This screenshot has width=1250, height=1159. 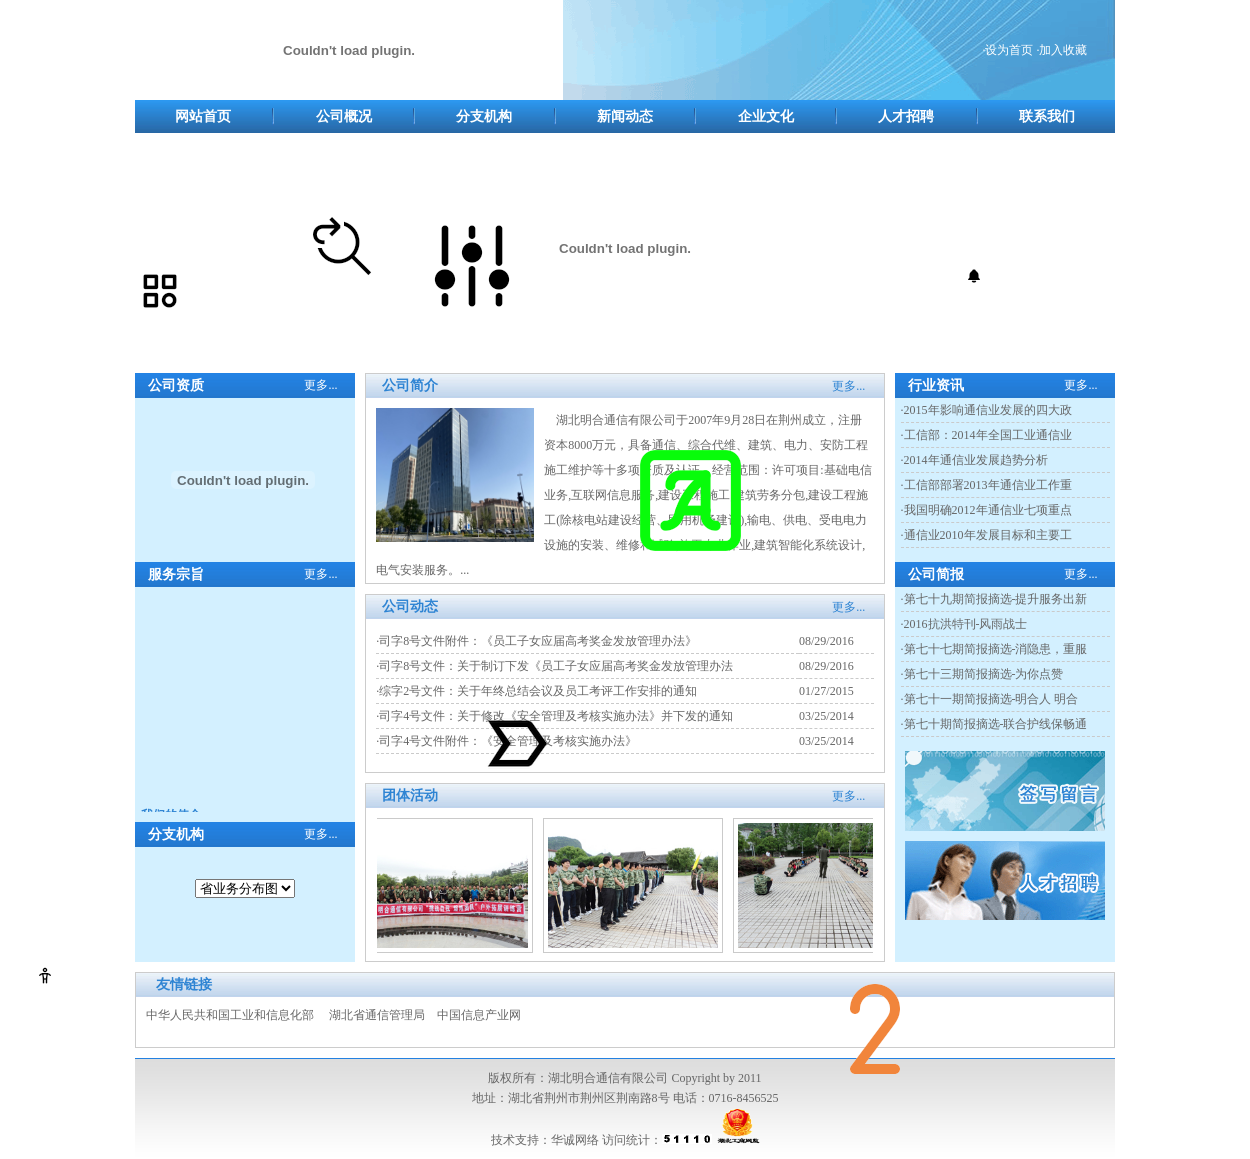 What do you see at coordinates (344, 248) in the screenshot?
I see `go to search panel` at bounding box center [344, 248].